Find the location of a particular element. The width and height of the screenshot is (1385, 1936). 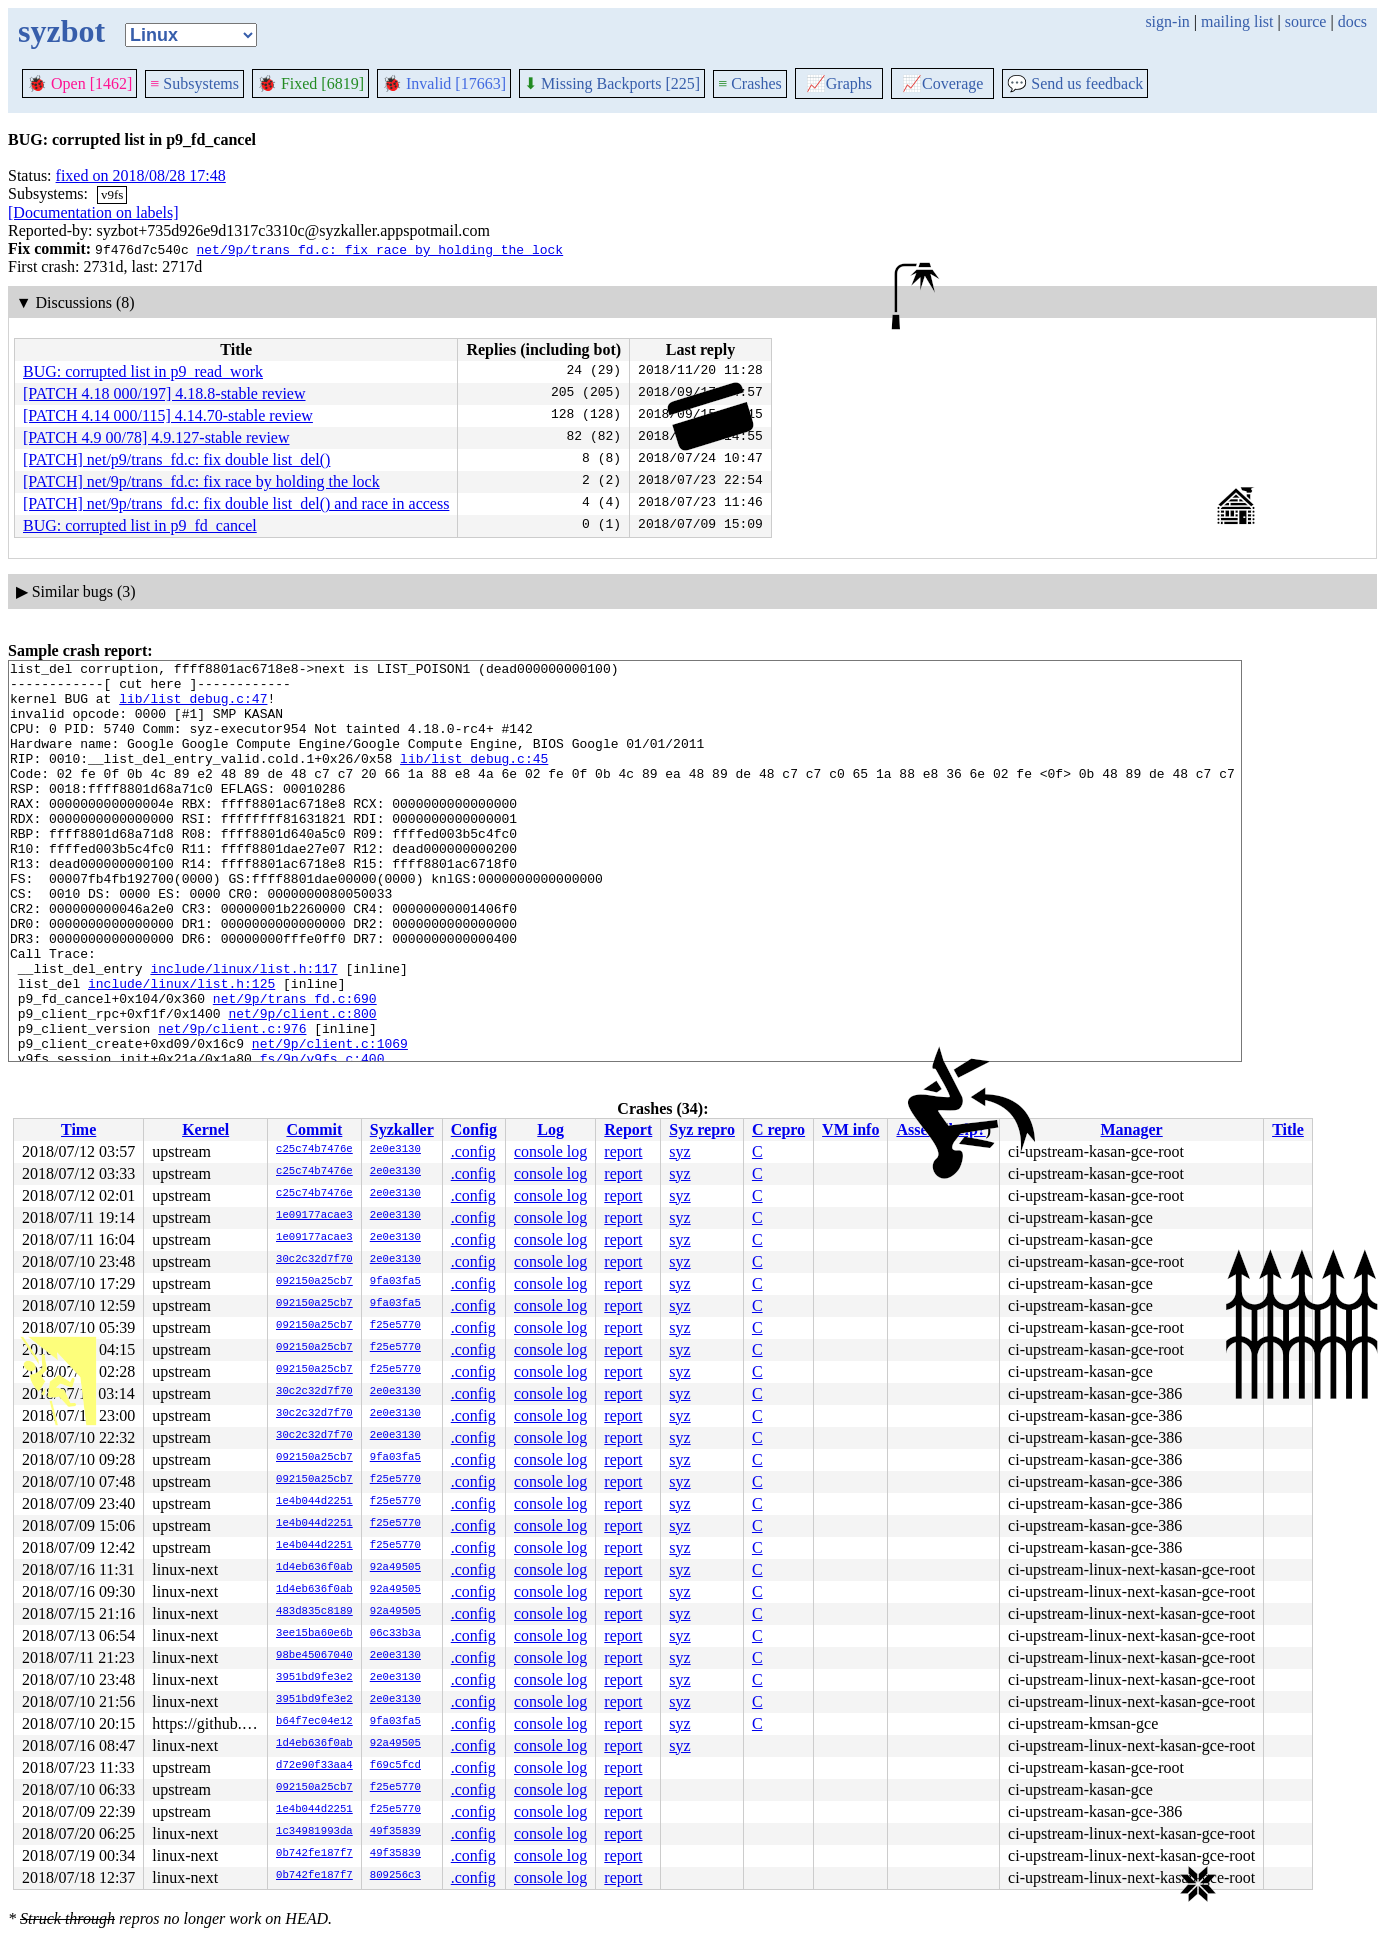

set up defensive barriers in-game is located at coordinates (1301, 1323).